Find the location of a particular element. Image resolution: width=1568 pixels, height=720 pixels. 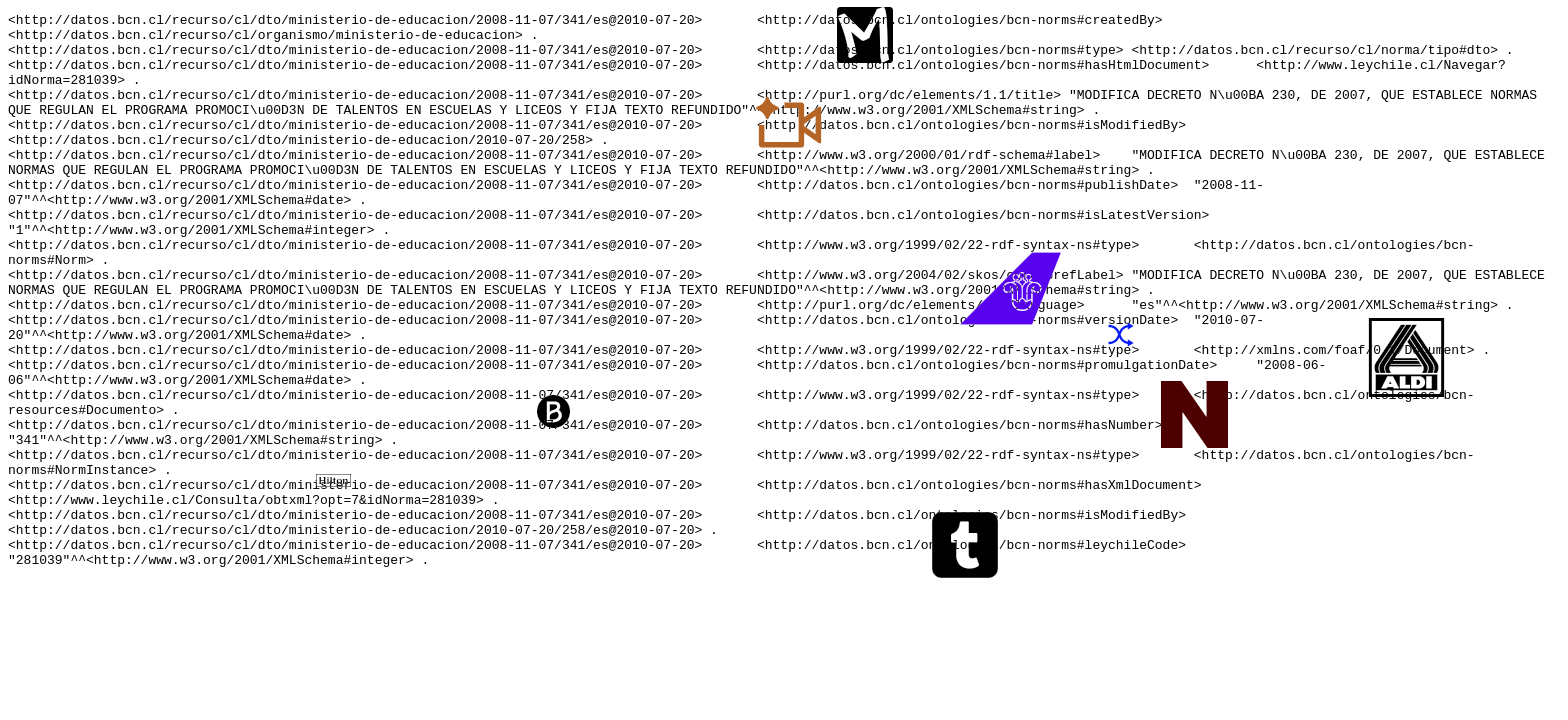

aldi nord company logo is located at coordinates (1406, 357).